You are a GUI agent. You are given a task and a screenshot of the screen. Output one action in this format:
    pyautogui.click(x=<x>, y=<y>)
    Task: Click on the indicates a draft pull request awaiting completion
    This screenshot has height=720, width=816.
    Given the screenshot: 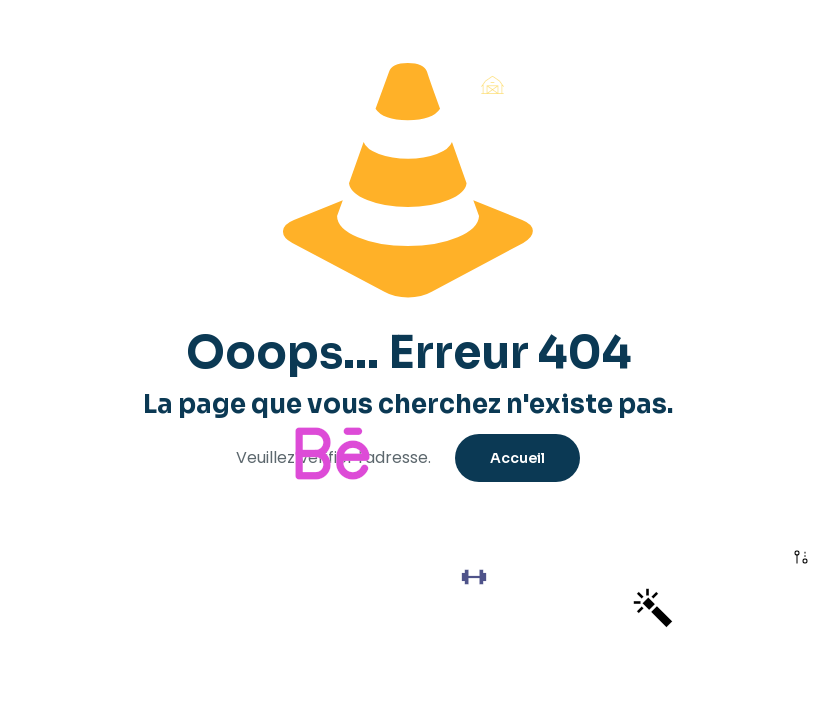 What is the action you would take?
    pyautogui.click(x=801, y=557)
    